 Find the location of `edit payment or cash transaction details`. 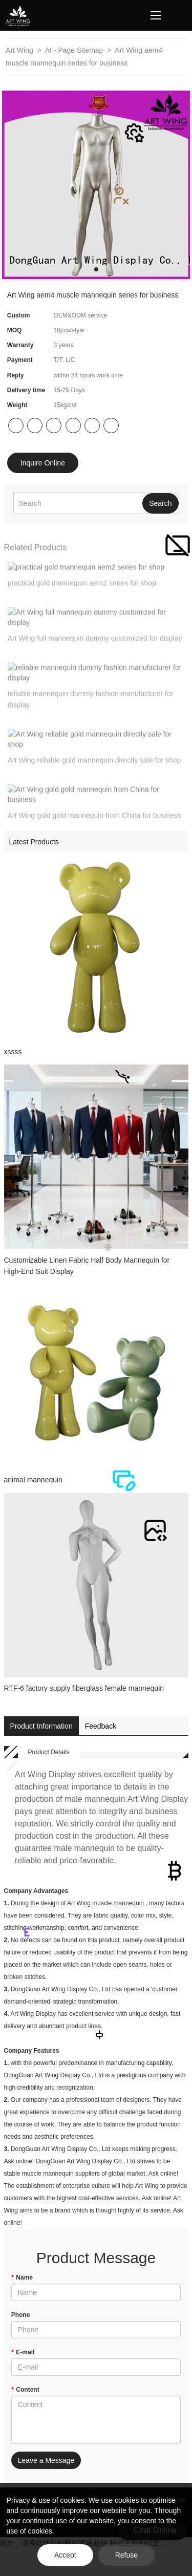

edit payment or cash transaction details is located at coordinates (123, 1479).